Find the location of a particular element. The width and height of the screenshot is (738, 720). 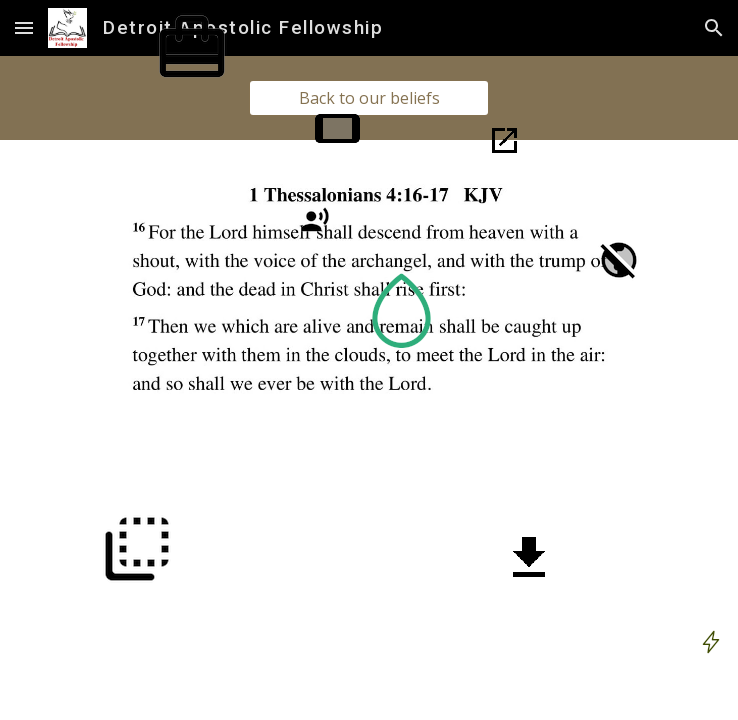

rotate device to landscape orientation is located at coordinates (337, 128).